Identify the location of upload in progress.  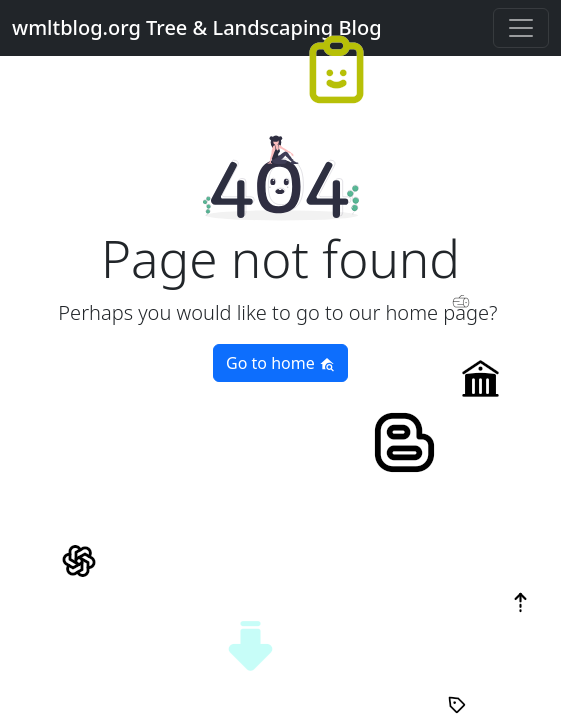
(520, 602).